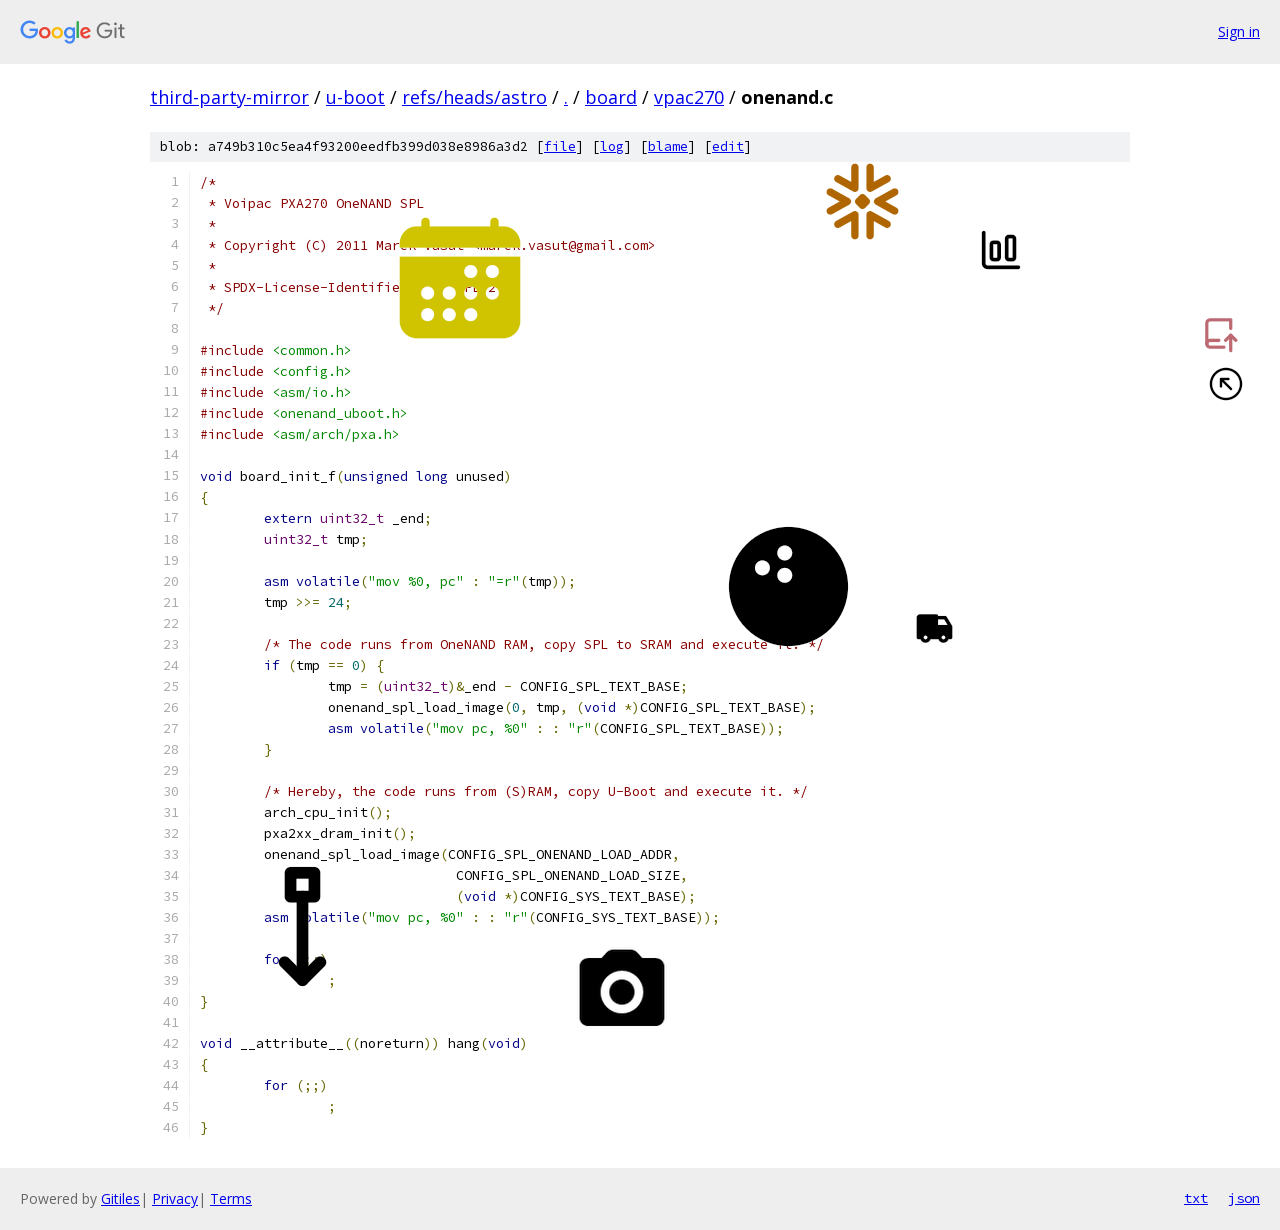 The image size is (1280, 1230). I want to click on upload a book or document, so click(1220, 333).